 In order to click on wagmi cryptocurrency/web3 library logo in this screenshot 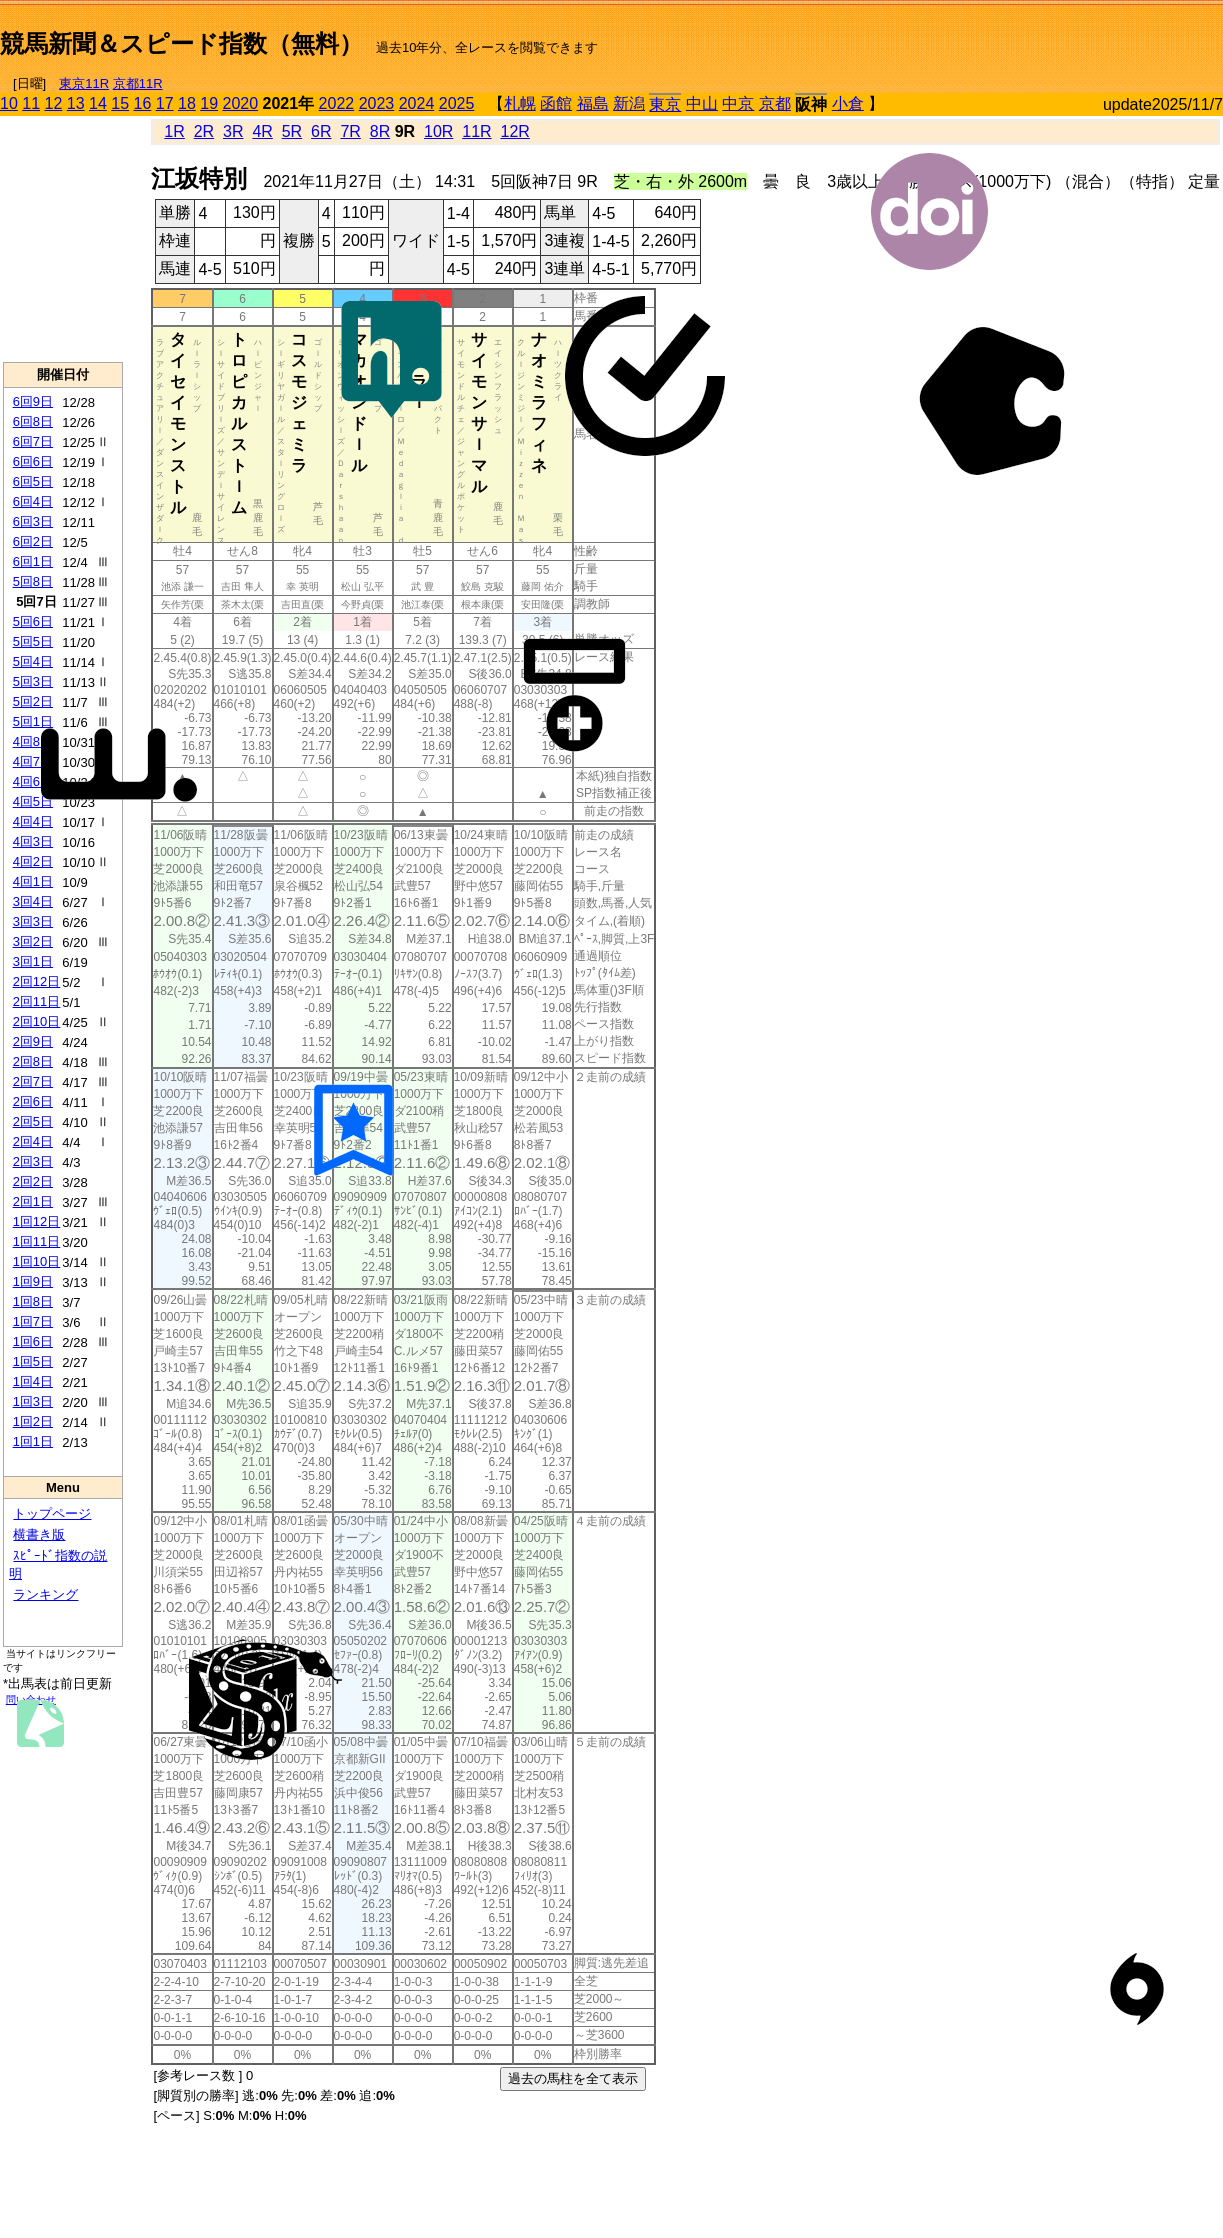, I will do `click(119, 765)`.